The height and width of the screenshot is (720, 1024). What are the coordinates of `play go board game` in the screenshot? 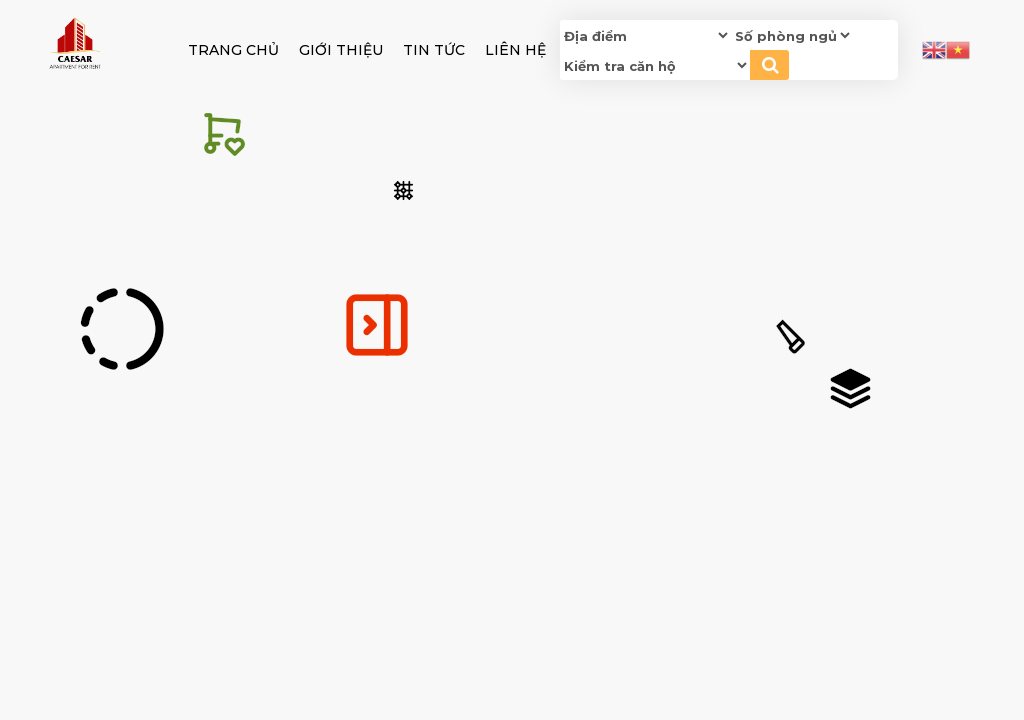 It's located at (403, 190).